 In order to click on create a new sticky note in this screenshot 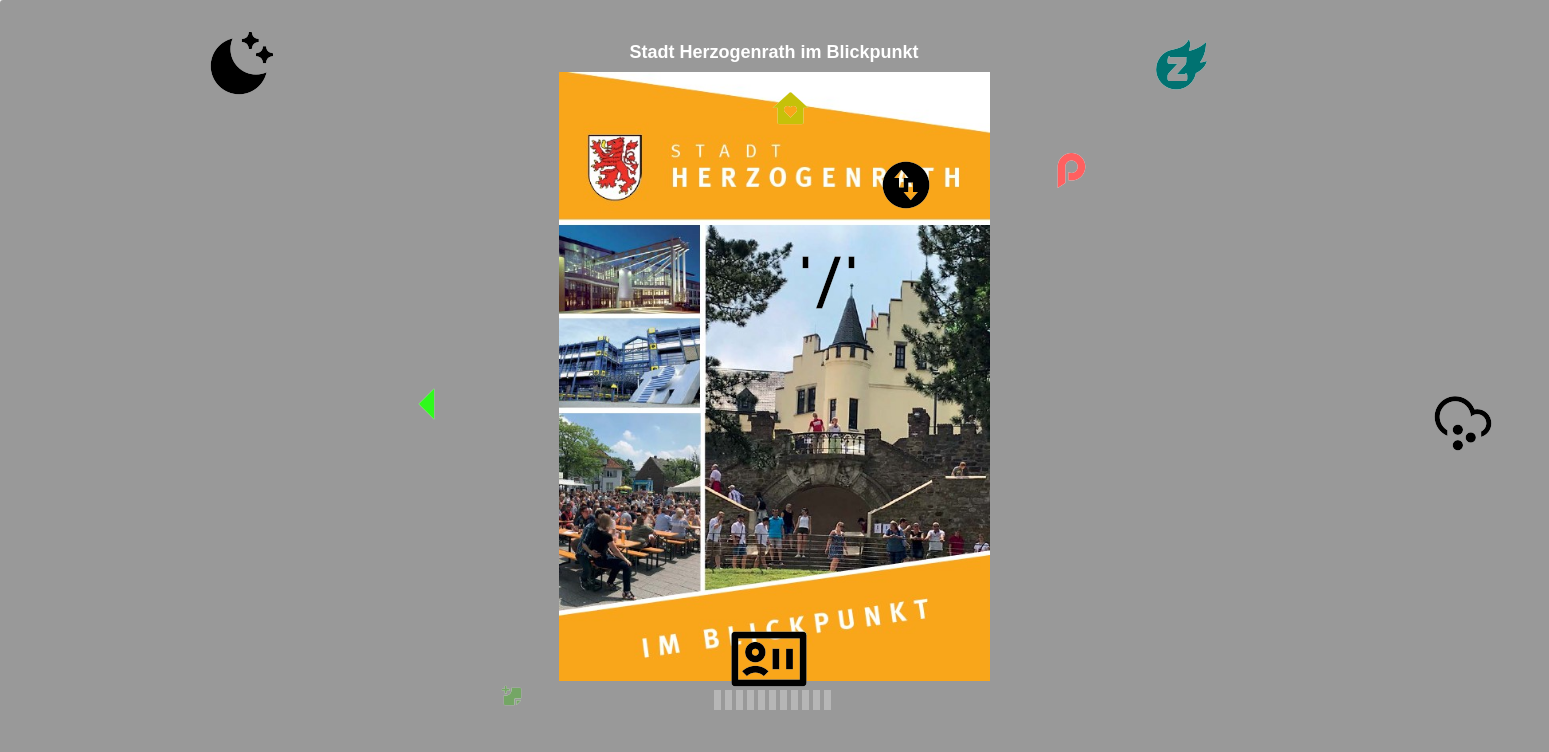, I will do `click(512, 696)`.